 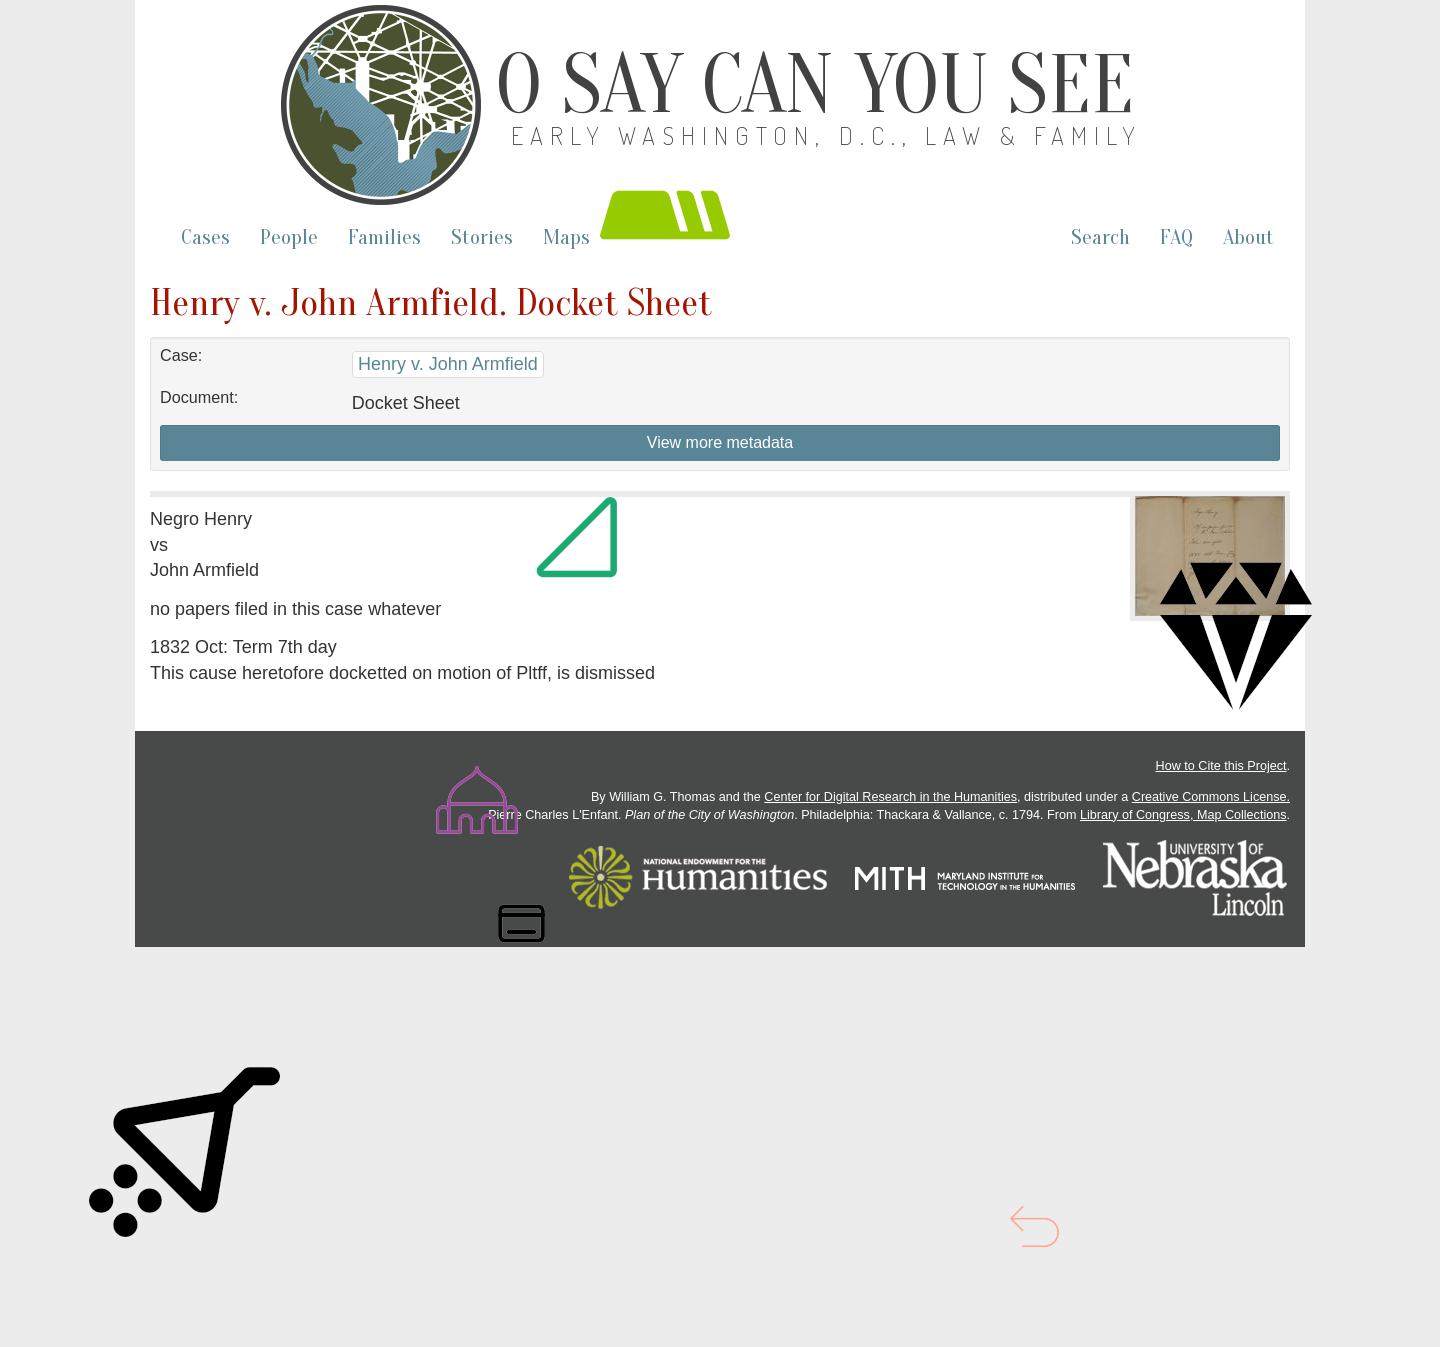 What do you see at coordinates (477, 804) in the screenshot?
I see `find nearby mosques` at bounding box center [477, 804].